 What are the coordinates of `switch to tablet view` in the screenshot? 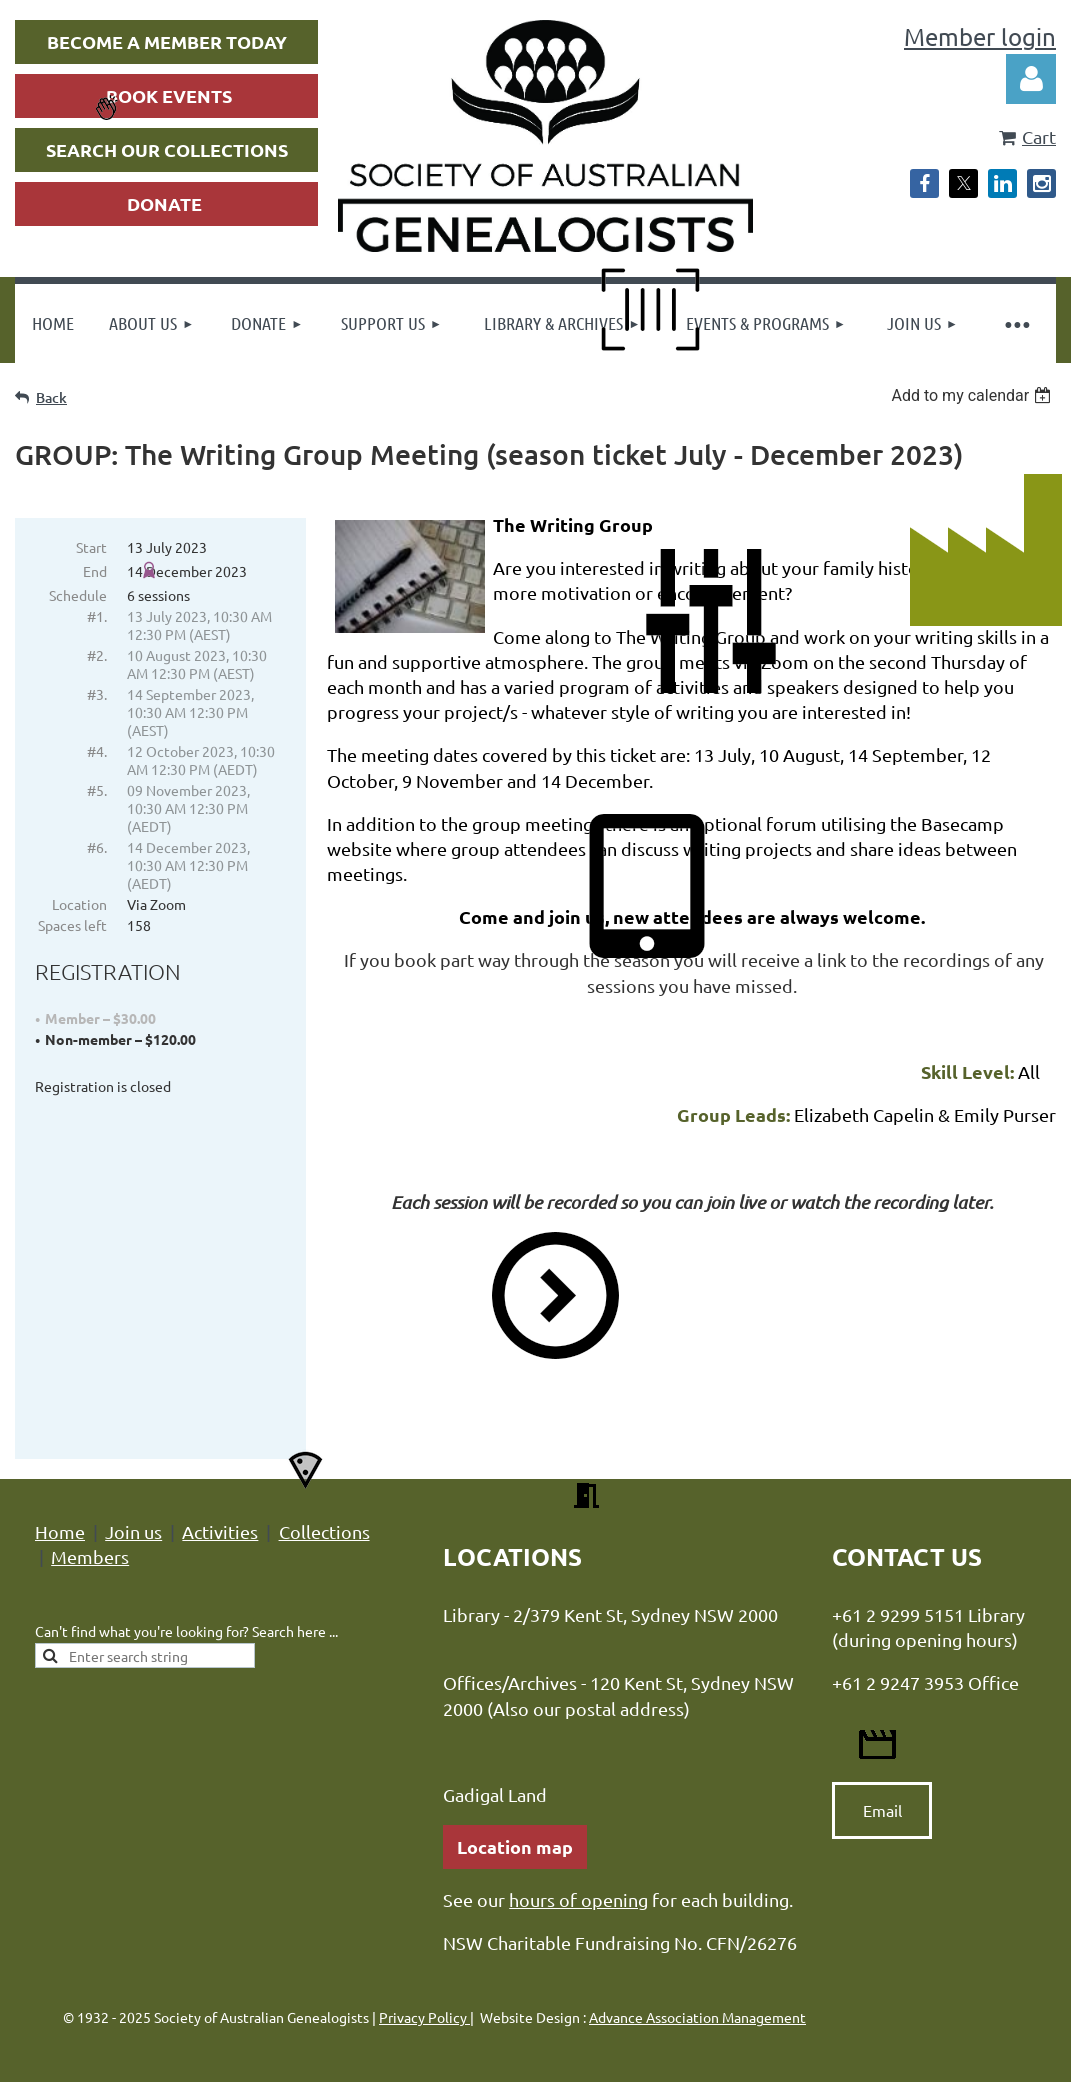 It's located at (647, 886).